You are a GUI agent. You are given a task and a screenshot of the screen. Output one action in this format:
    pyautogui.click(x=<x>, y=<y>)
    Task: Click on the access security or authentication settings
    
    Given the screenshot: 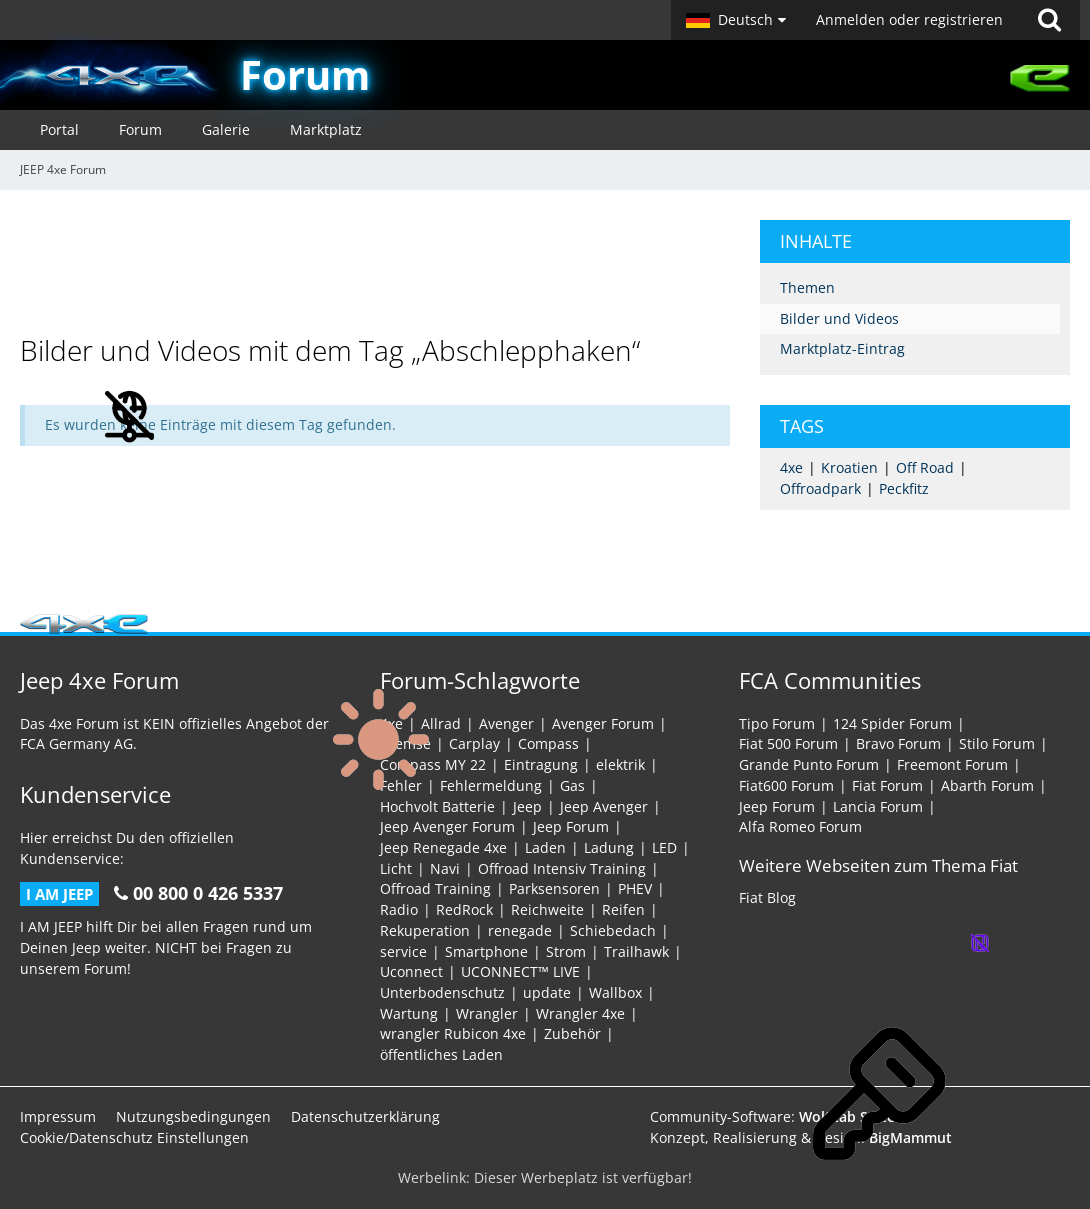 What is the action you would take?
    pyautogui.click(x=879, y=1093)
    